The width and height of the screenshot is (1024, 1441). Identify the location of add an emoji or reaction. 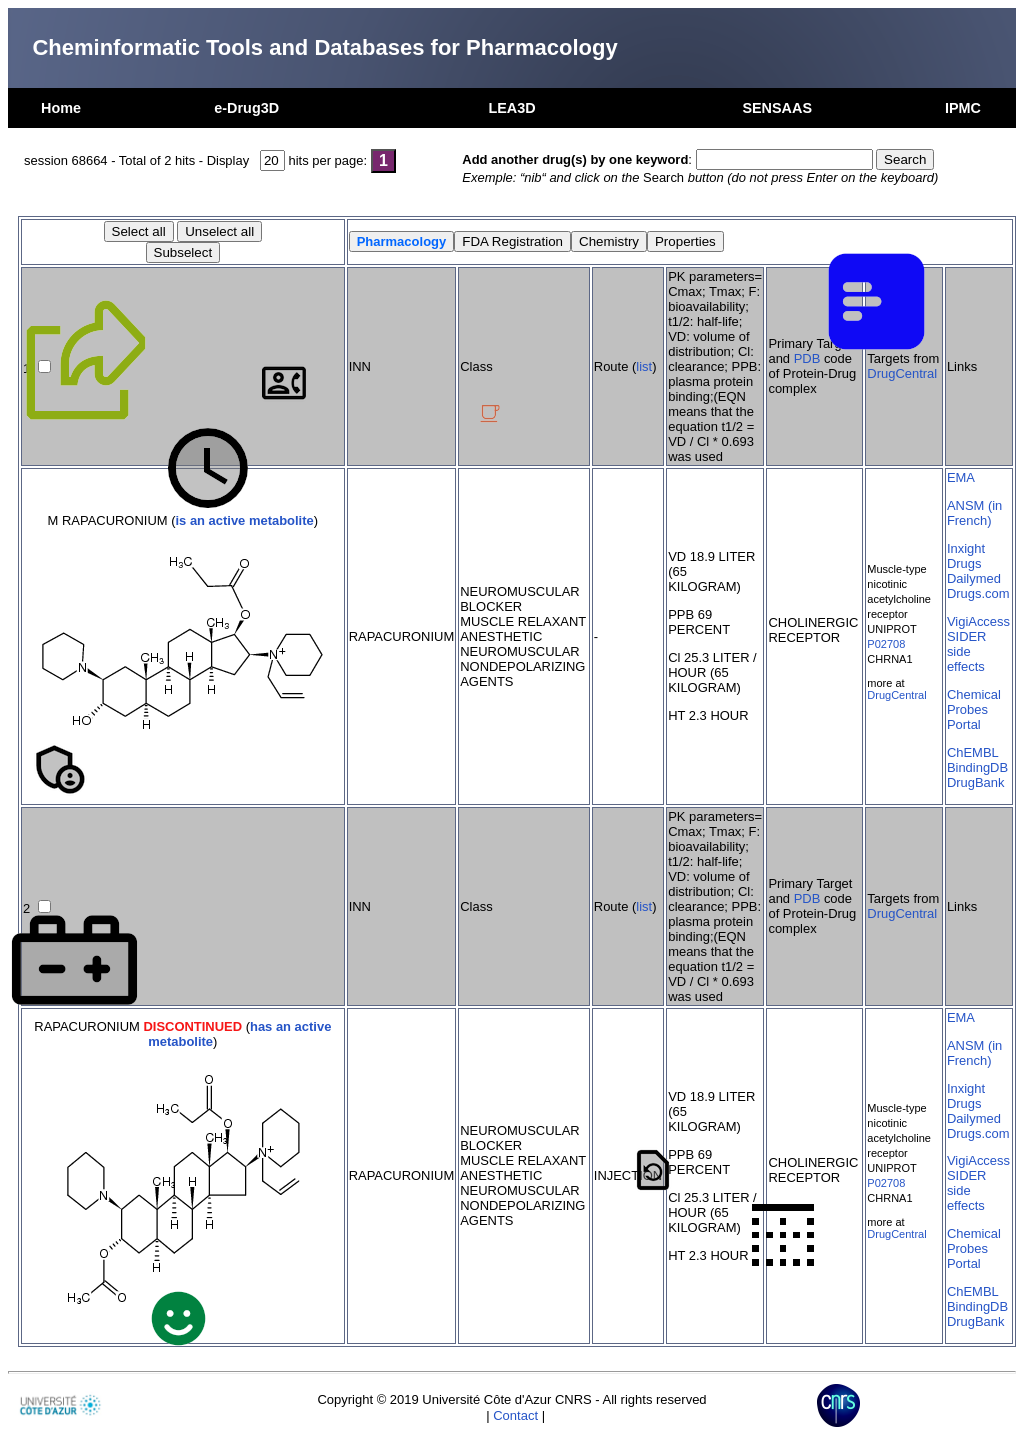
(178, 1318).